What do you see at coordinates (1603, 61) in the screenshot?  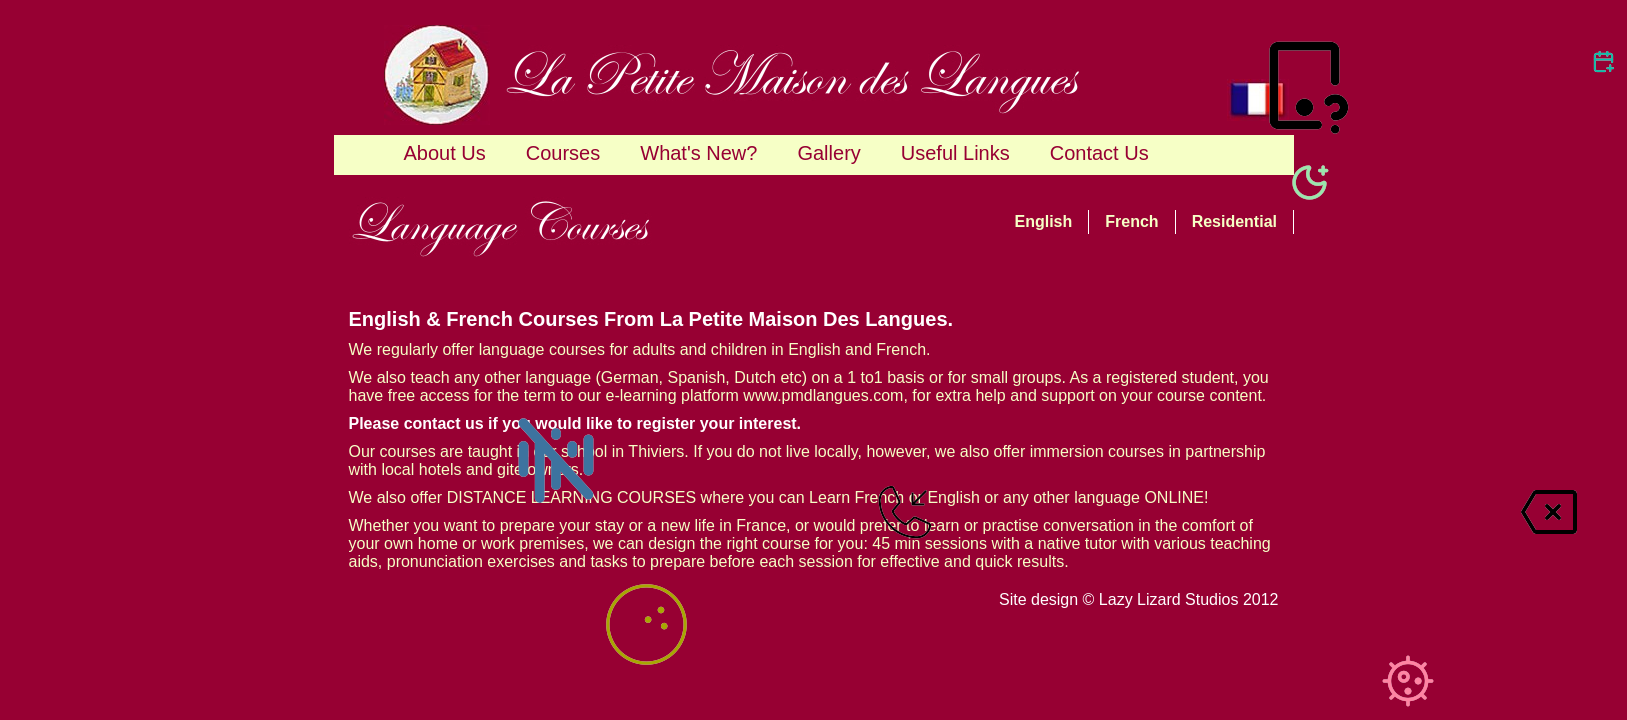 I see `add a new event to your calendar` at bounding box center [1603, 61].